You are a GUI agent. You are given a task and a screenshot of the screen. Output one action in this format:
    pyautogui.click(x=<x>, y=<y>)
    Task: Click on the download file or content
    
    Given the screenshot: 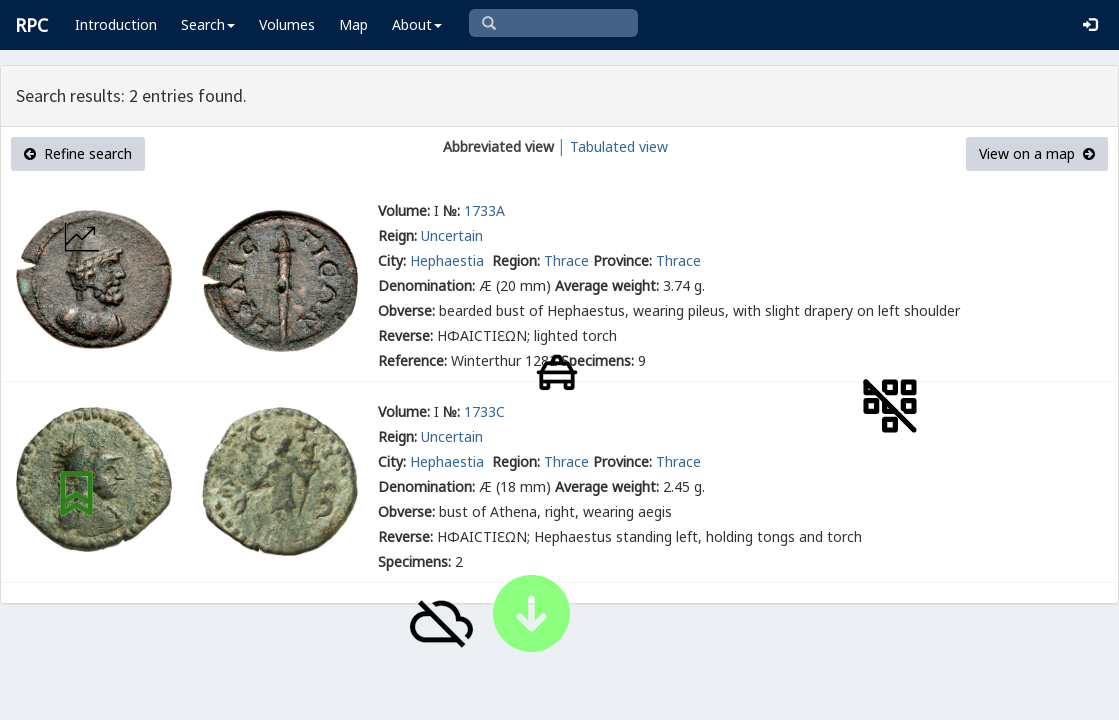 What is the action you would take?
    pyautogui.click(x=531, y=613)
    